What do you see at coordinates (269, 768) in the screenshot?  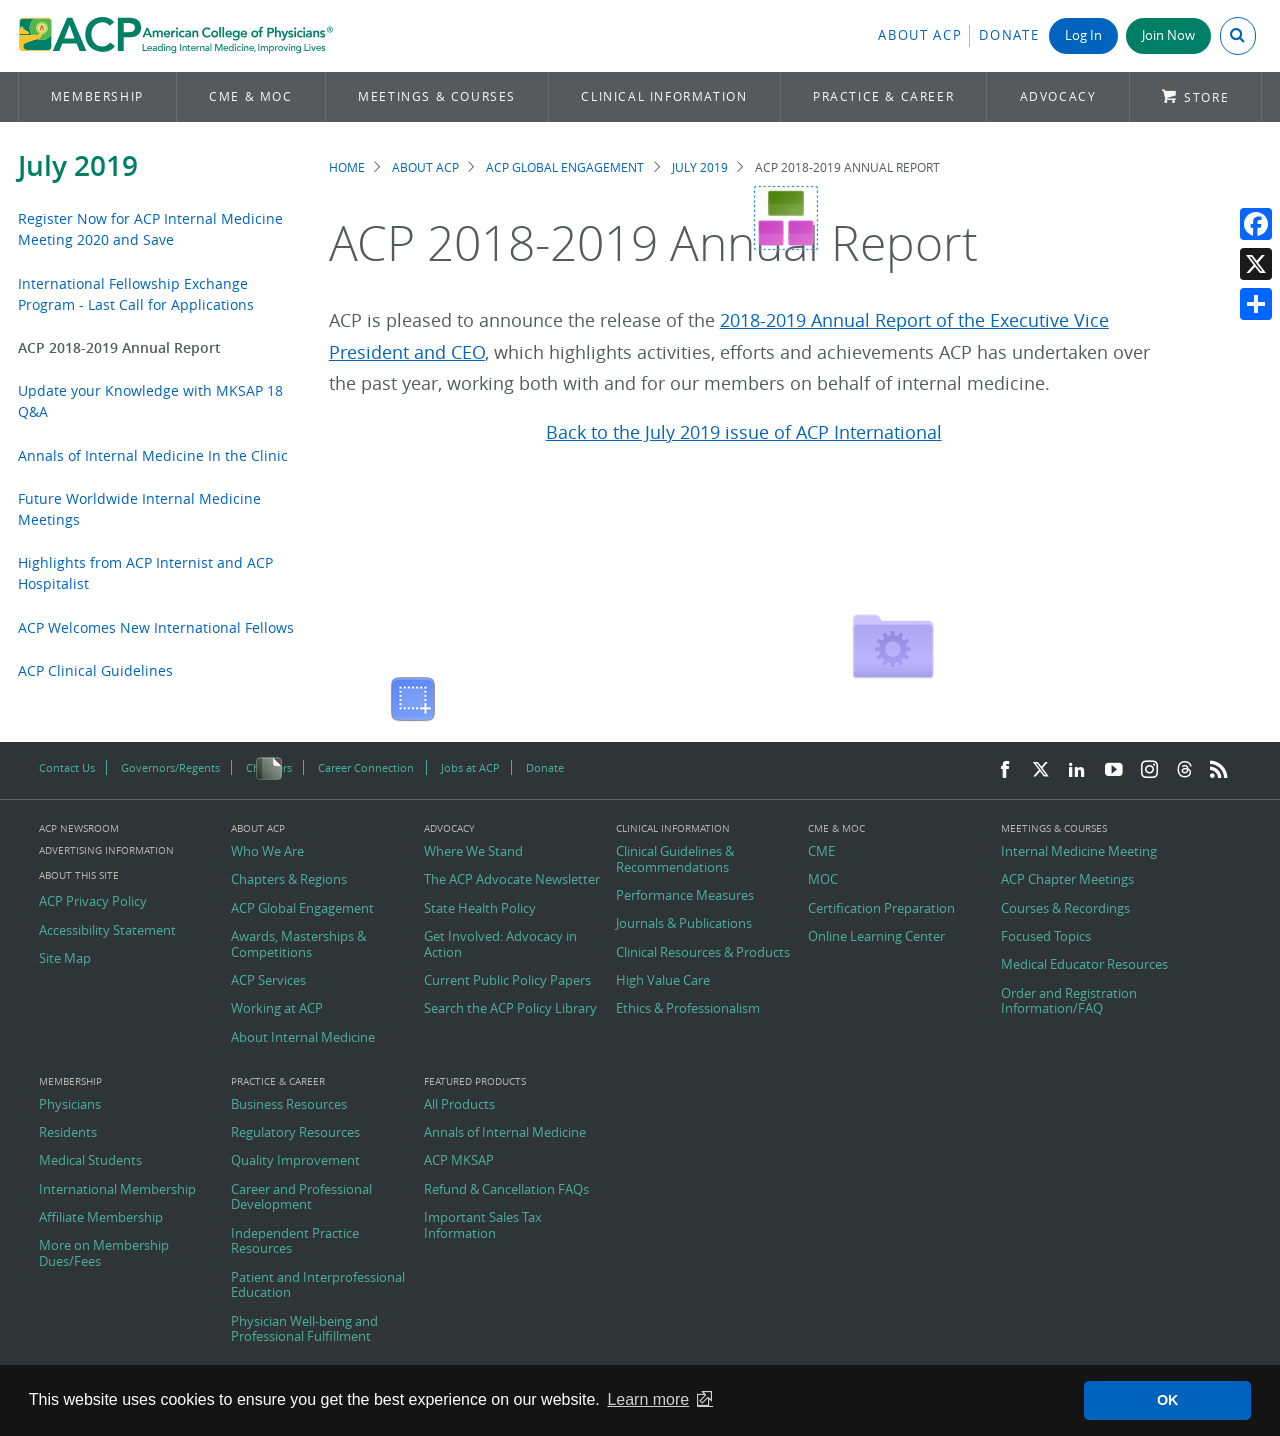 I see `change desktop wallpaper settings` at bounding box center [269, 768].